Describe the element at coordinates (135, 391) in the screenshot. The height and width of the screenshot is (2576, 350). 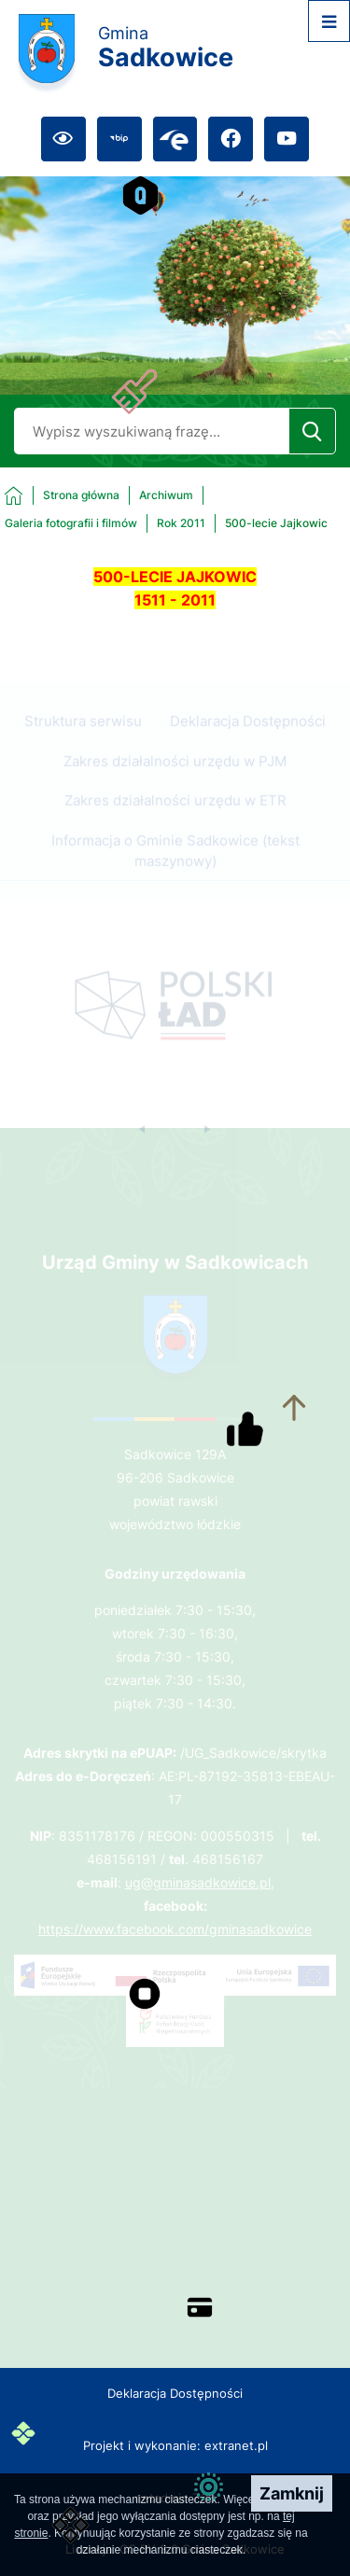
I see `access painting or drawing tools` at that location.